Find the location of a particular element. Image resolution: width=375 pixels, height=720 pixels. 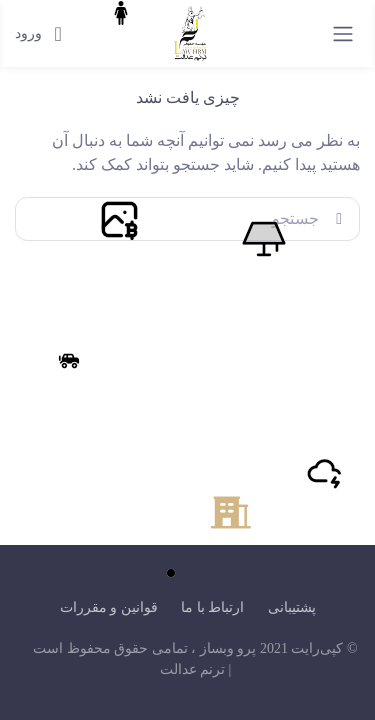

indicates an active or selected state is located at coordinates (171, 573).